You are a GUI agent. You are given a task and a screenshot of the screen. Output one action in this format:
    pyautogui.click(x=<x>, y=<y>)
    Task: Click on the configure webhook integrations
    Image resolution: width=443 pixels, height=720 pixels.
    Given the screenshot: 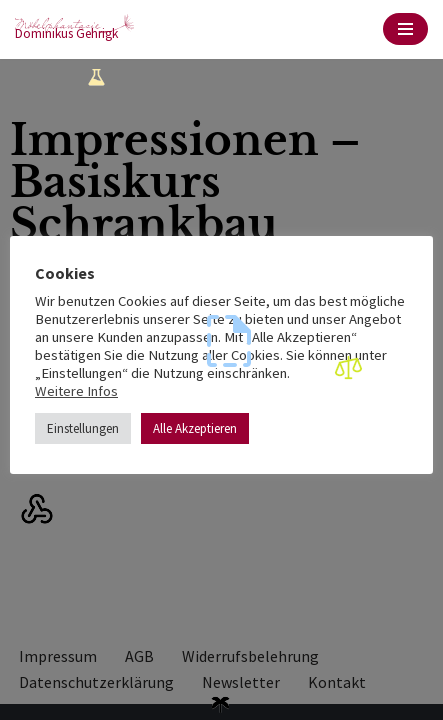 What is the action you would take?
    pyautogui.click(x=37, y=508)
    